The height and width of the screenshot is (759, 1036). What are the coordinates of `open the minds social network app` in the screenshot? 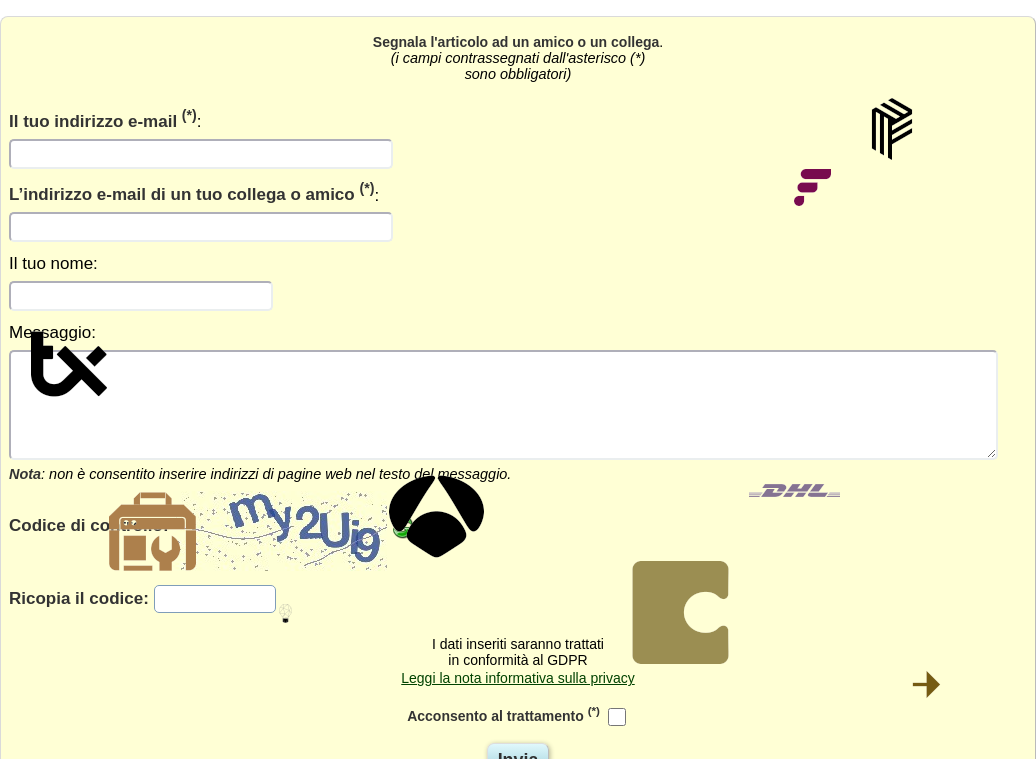 It's located at (285, 613).